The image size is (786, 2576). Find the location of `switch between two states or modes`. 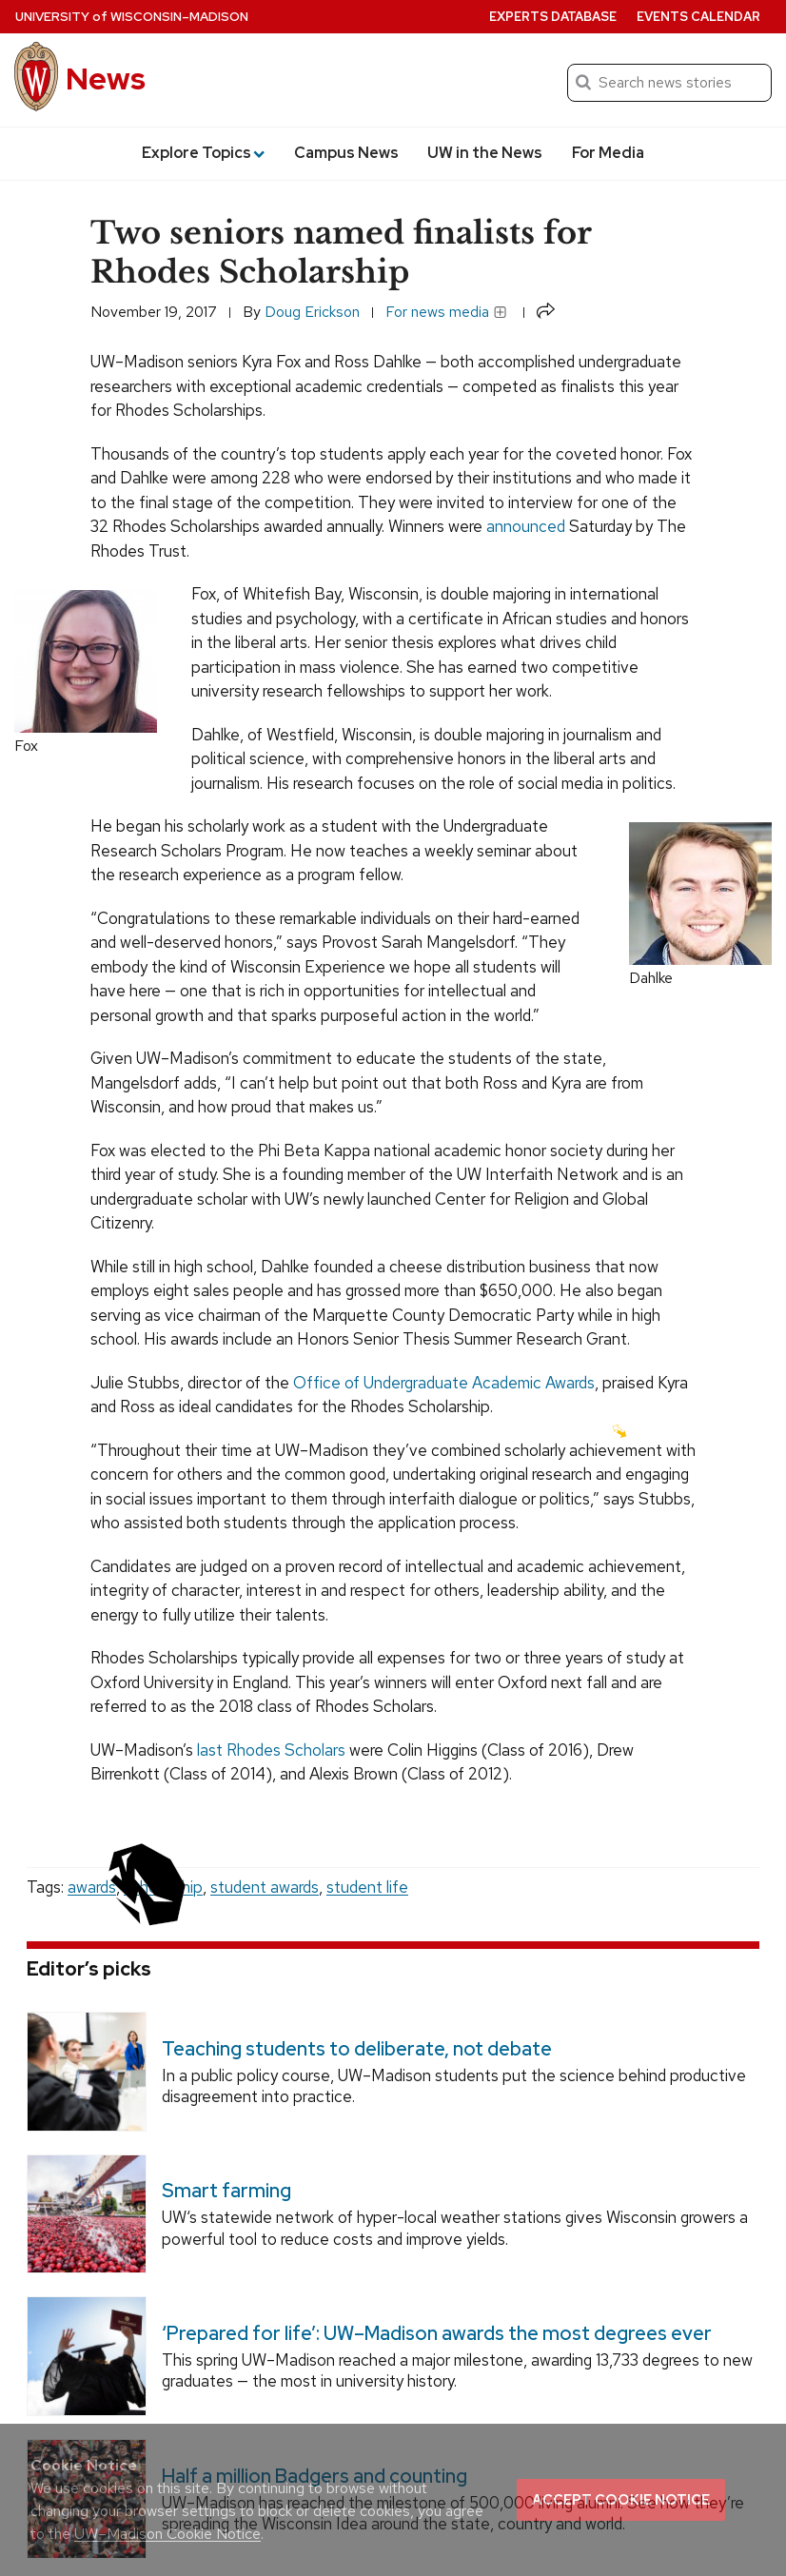

switch between two states or modes is located at coordinates (619, 1431).